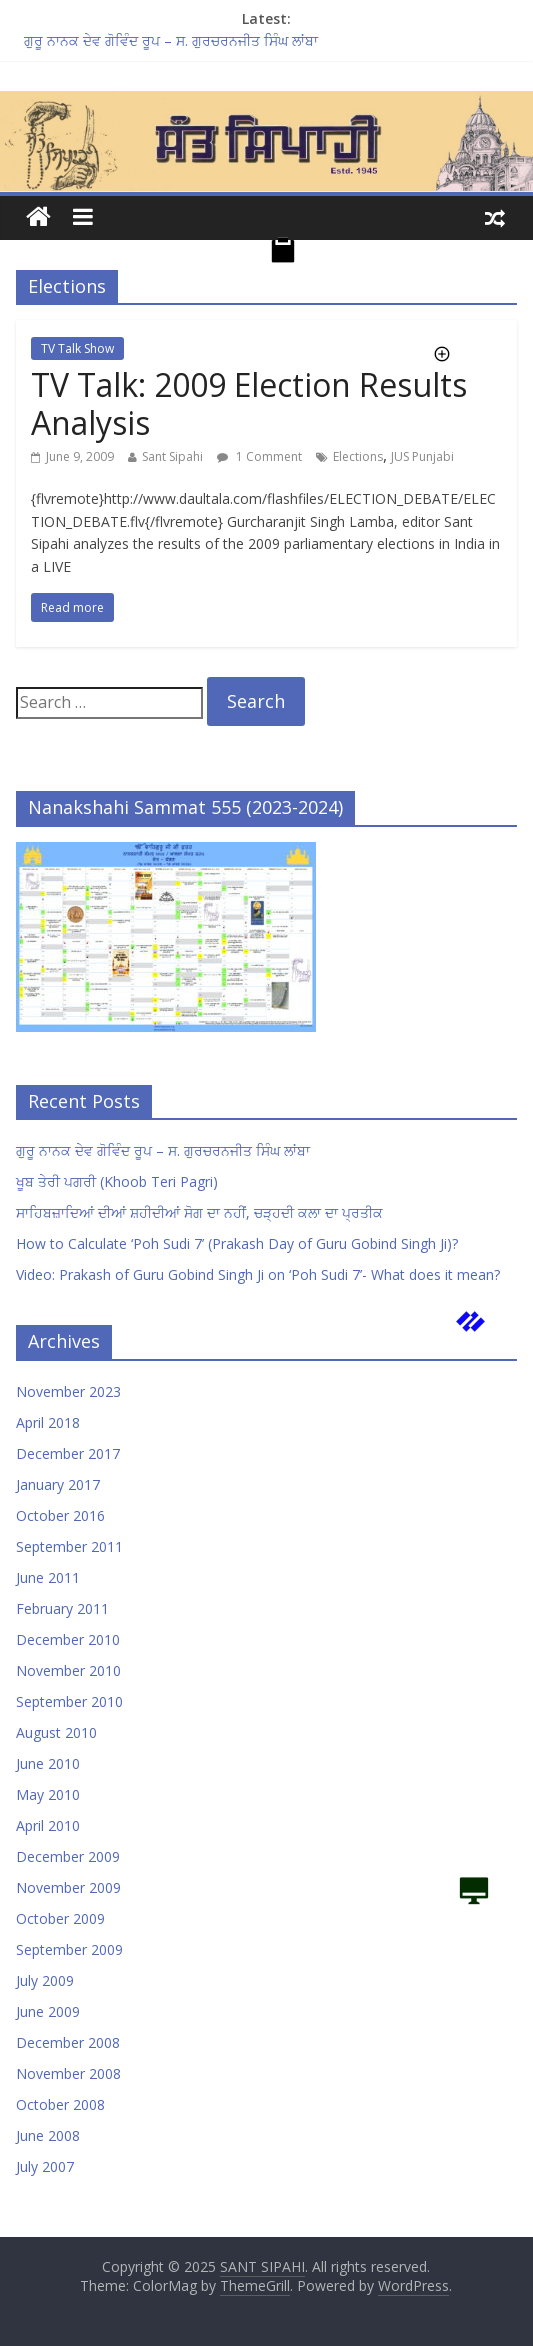 This screenshot has width=533, height=2346. What do you see at coordinates (442, 354) in the screenshot?
I see `add a new item` at bounding box center [442, 354].